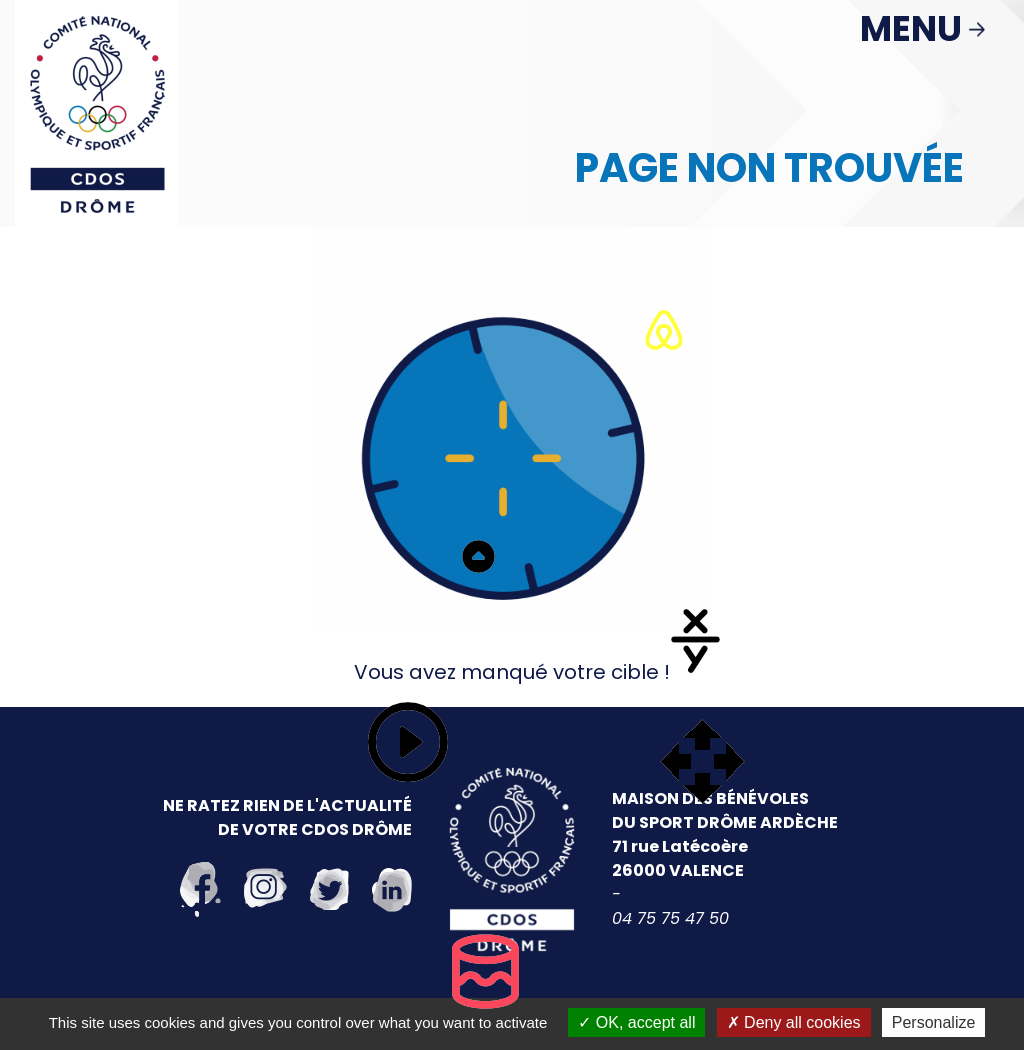 The width and height of the screenshot is (1024, 1050). Describe the element at coordinates (485, 971) in the screenshot. I see `indicates a database security breach or data leak` at that location.